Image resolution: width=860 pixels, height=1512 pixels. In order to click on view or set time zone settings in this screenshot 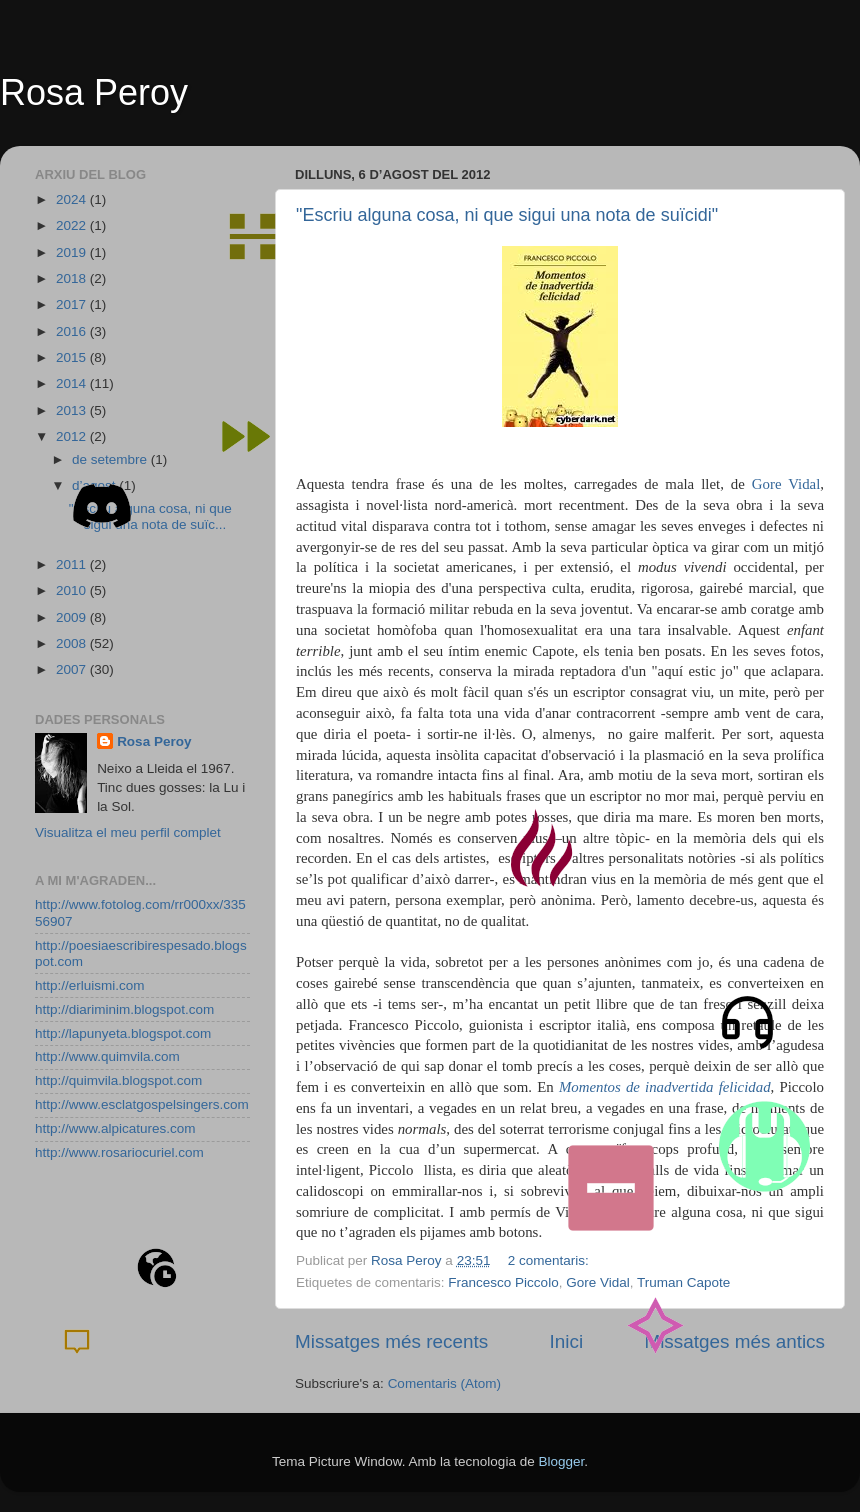, I will do `click(156, 1267)`.